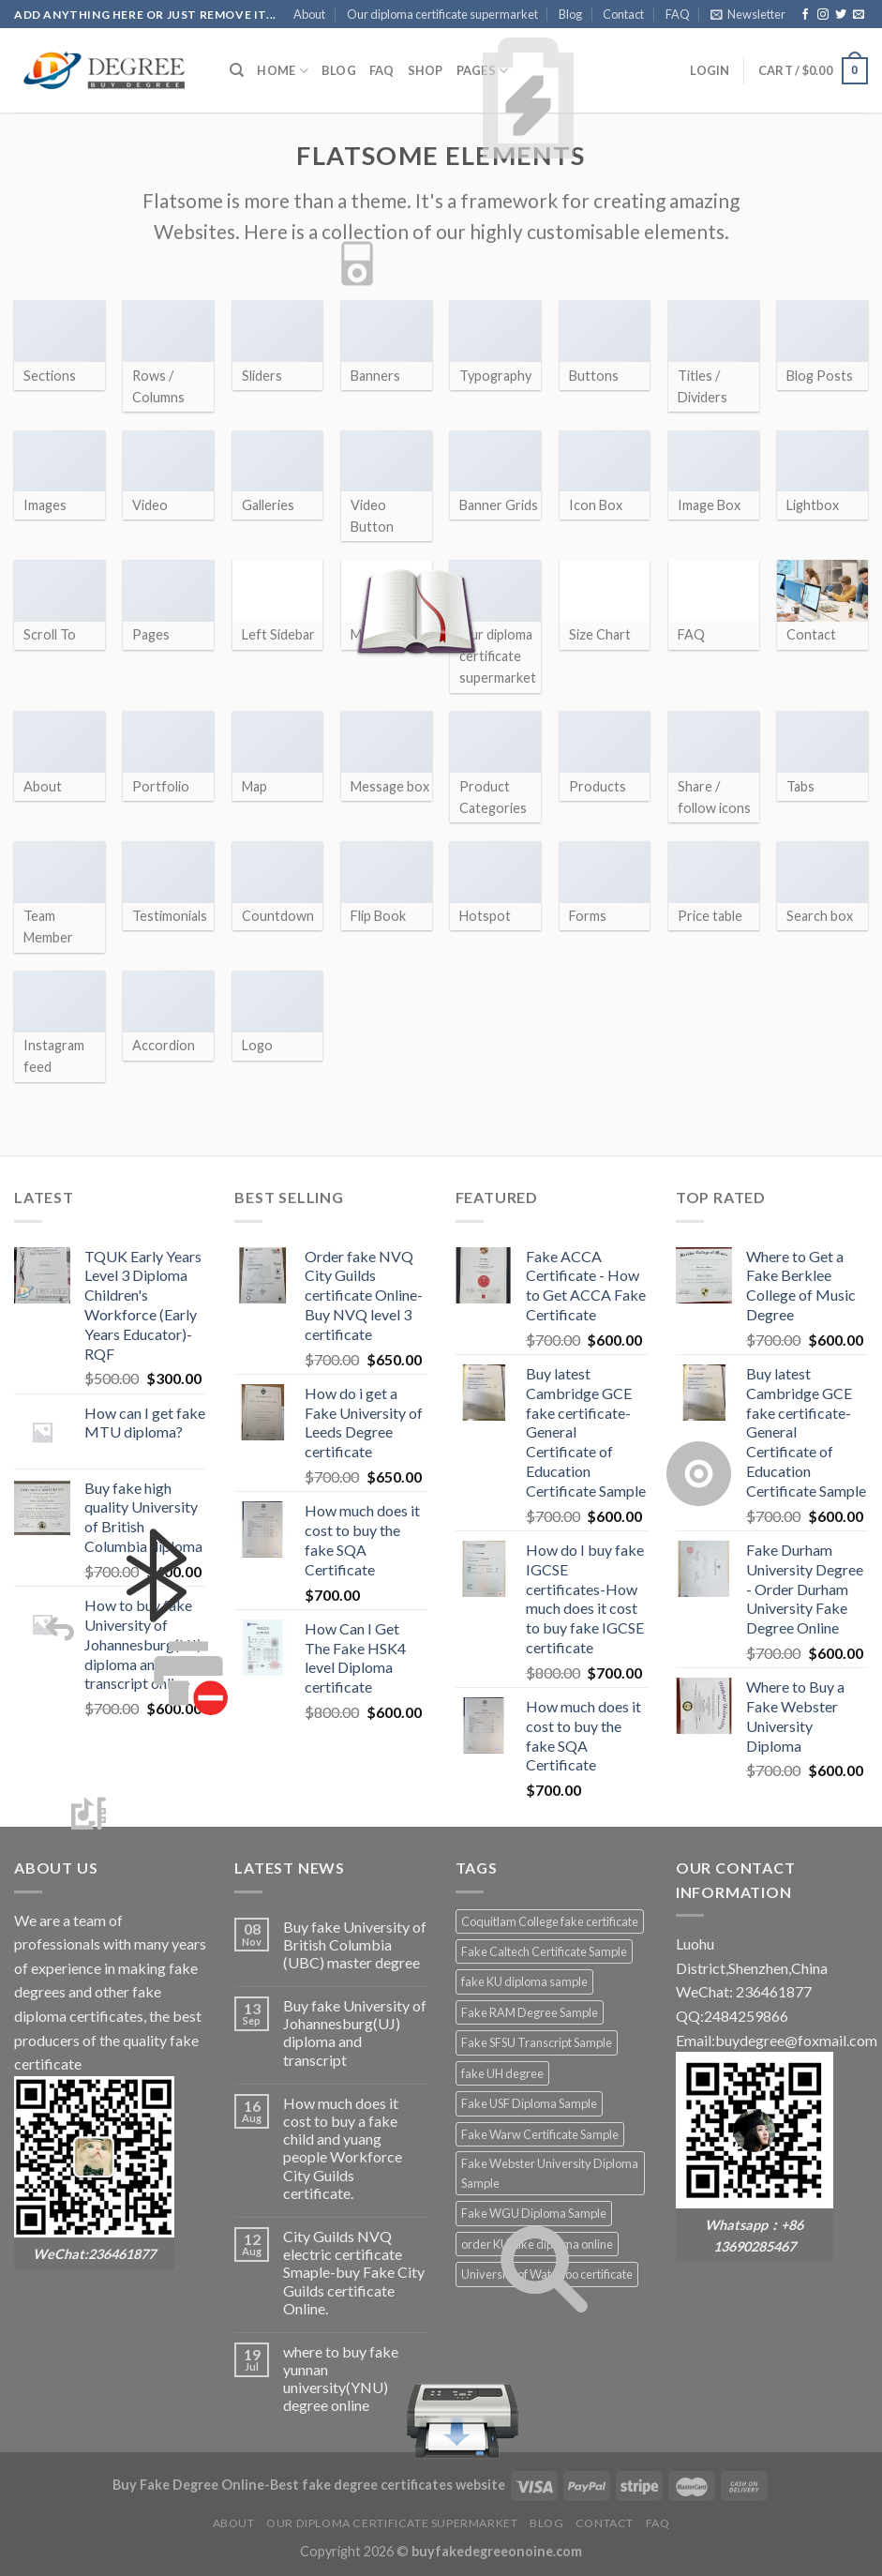  I want to click on indicates a printer error or malfunction, so click(188, 1676).